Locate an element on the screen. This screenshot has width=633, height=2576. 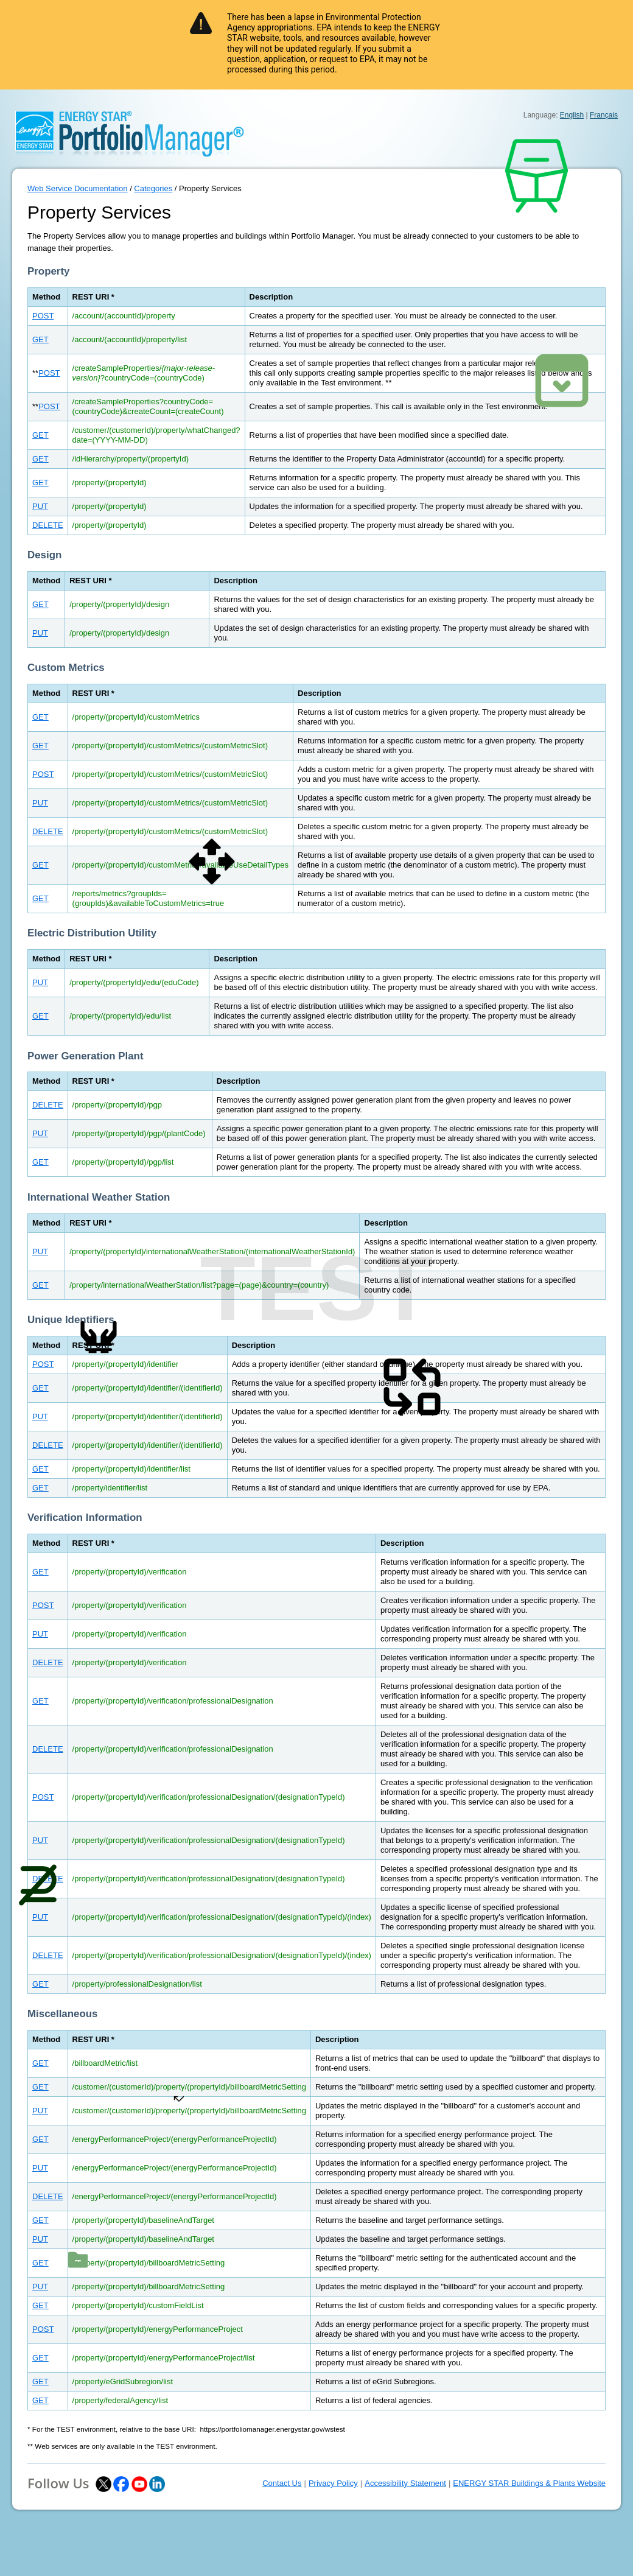
indicates restricted or bound user permissions is located at coordinates (99, 1337).